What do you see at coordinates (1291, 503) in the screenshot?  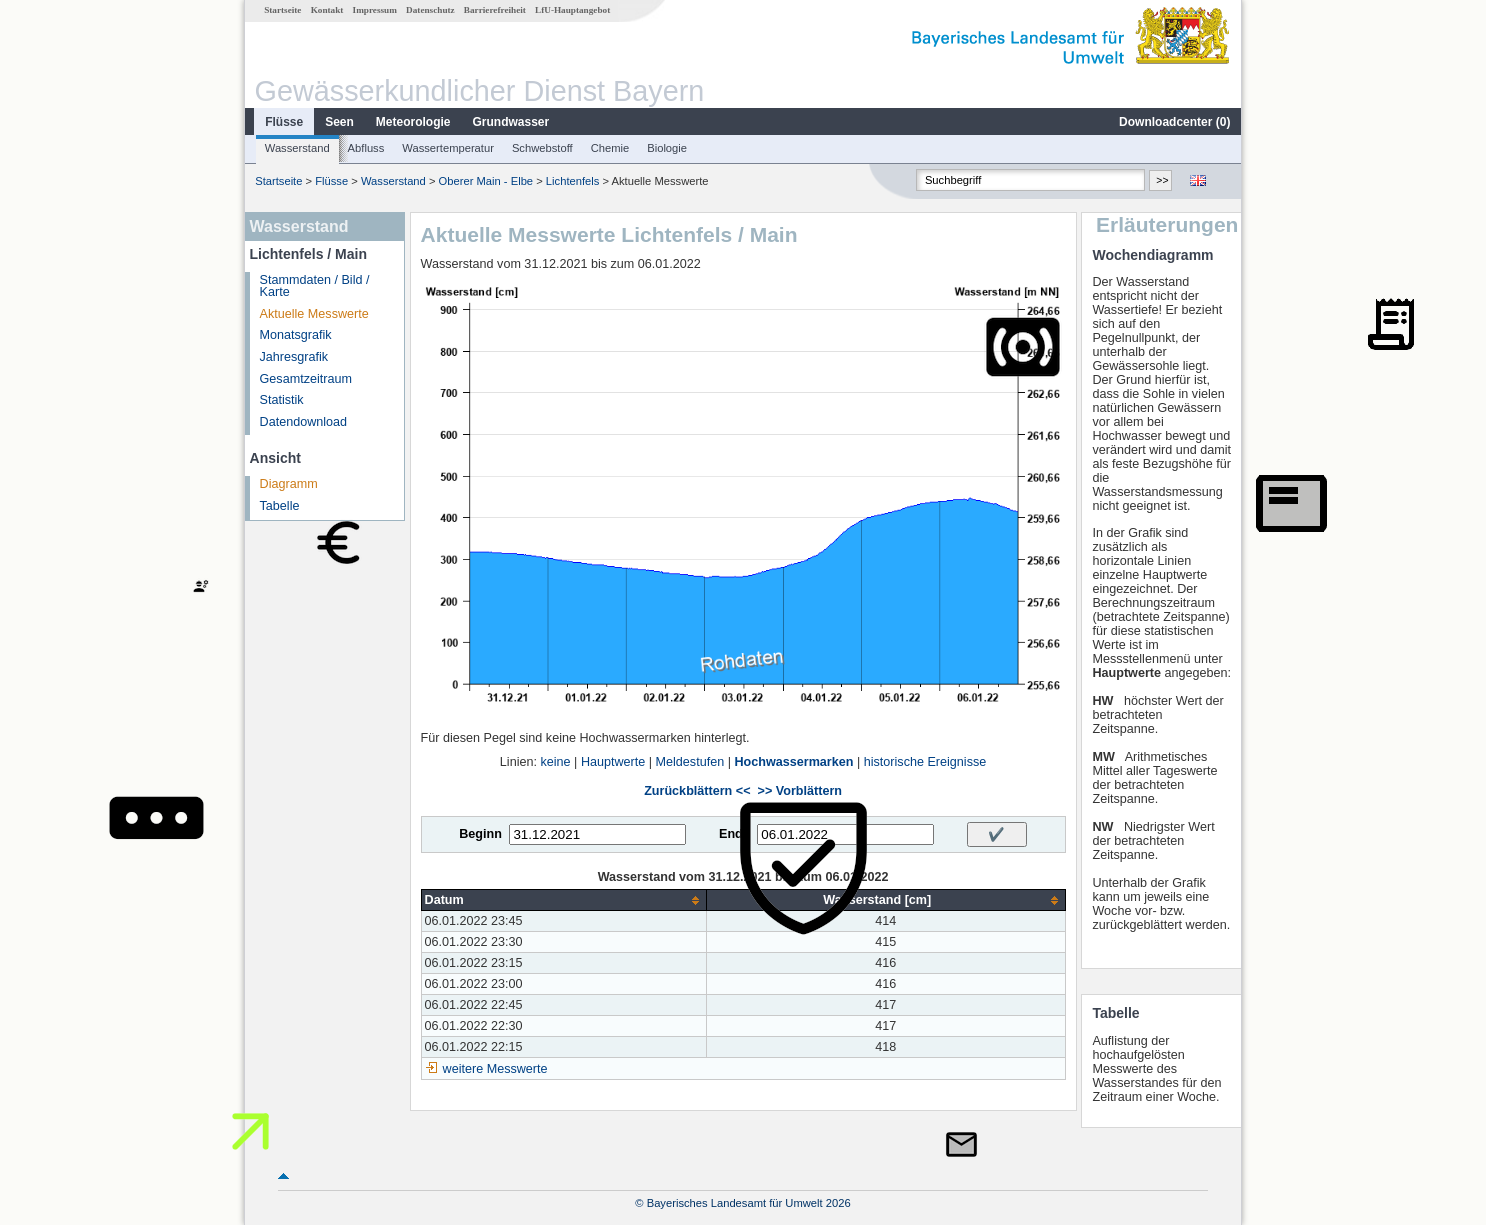 I see `view featured playlist` at bounding box center [1291, 503].